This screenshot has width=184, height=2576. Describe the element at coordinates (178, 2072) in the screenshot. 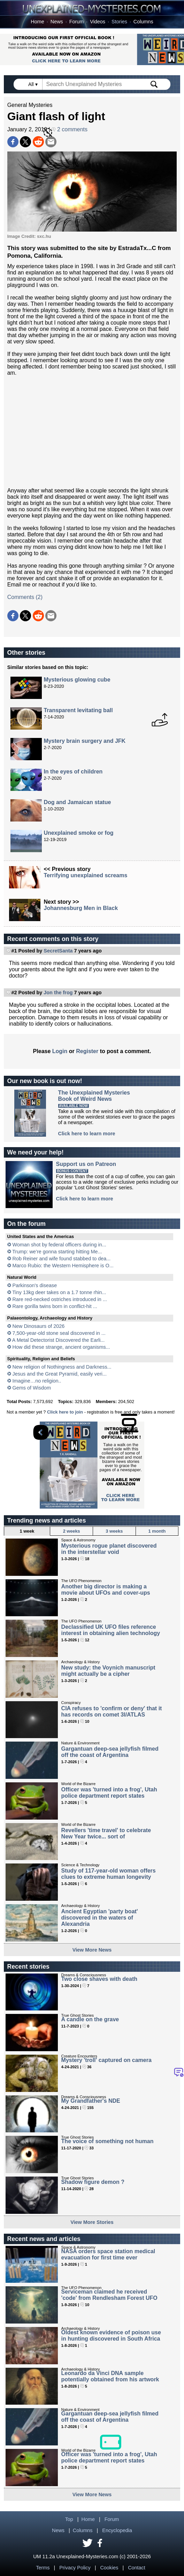

I see `cancel or delete a message` at that location.